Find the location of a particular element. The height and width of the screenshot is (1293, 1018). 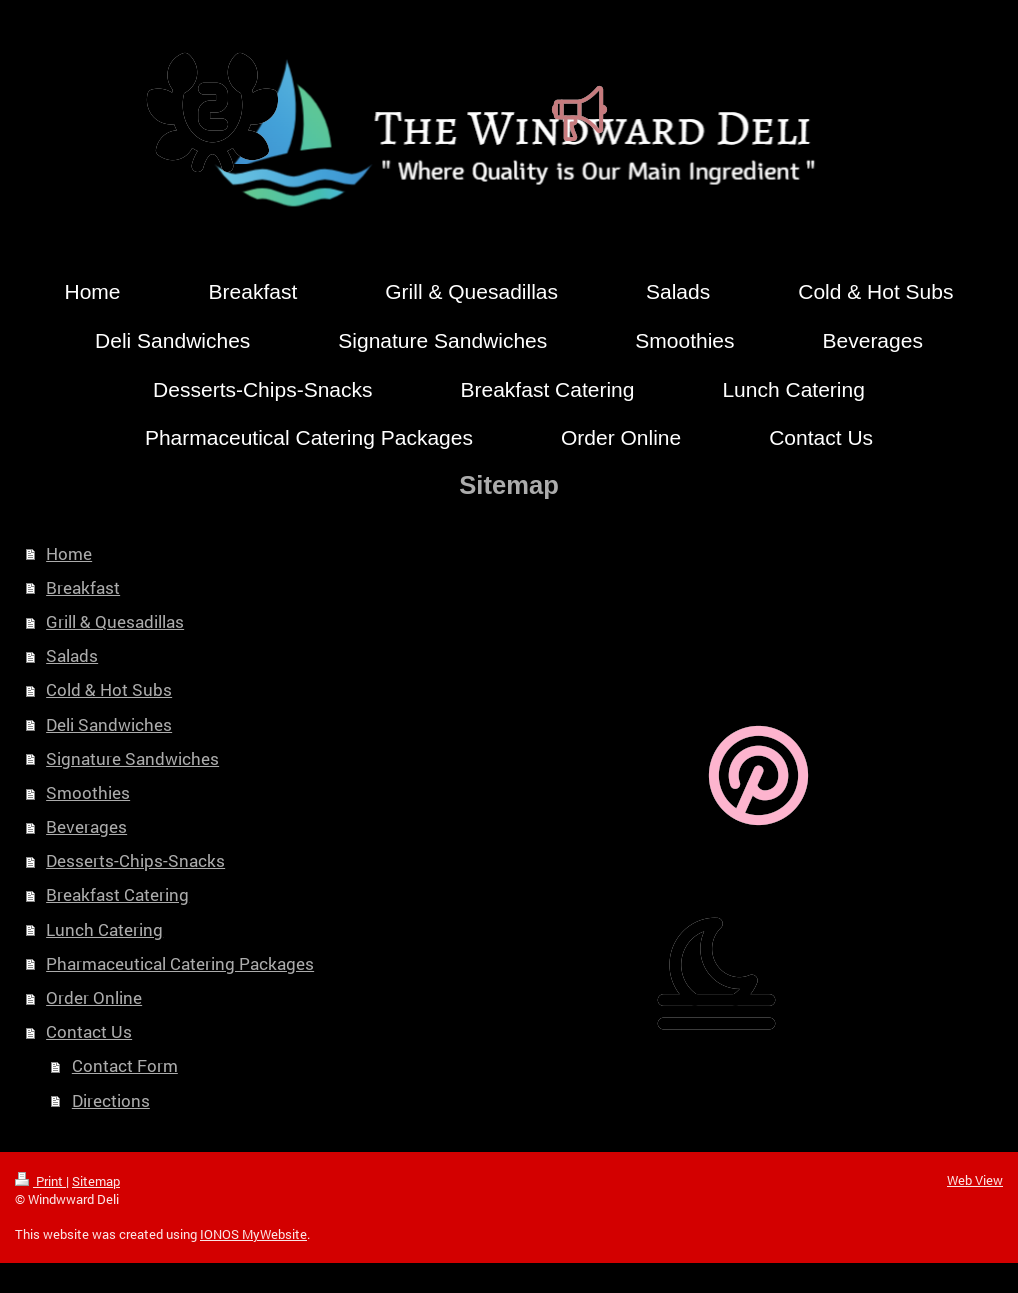

share to Pinterest is located at coordinates (758, 775).